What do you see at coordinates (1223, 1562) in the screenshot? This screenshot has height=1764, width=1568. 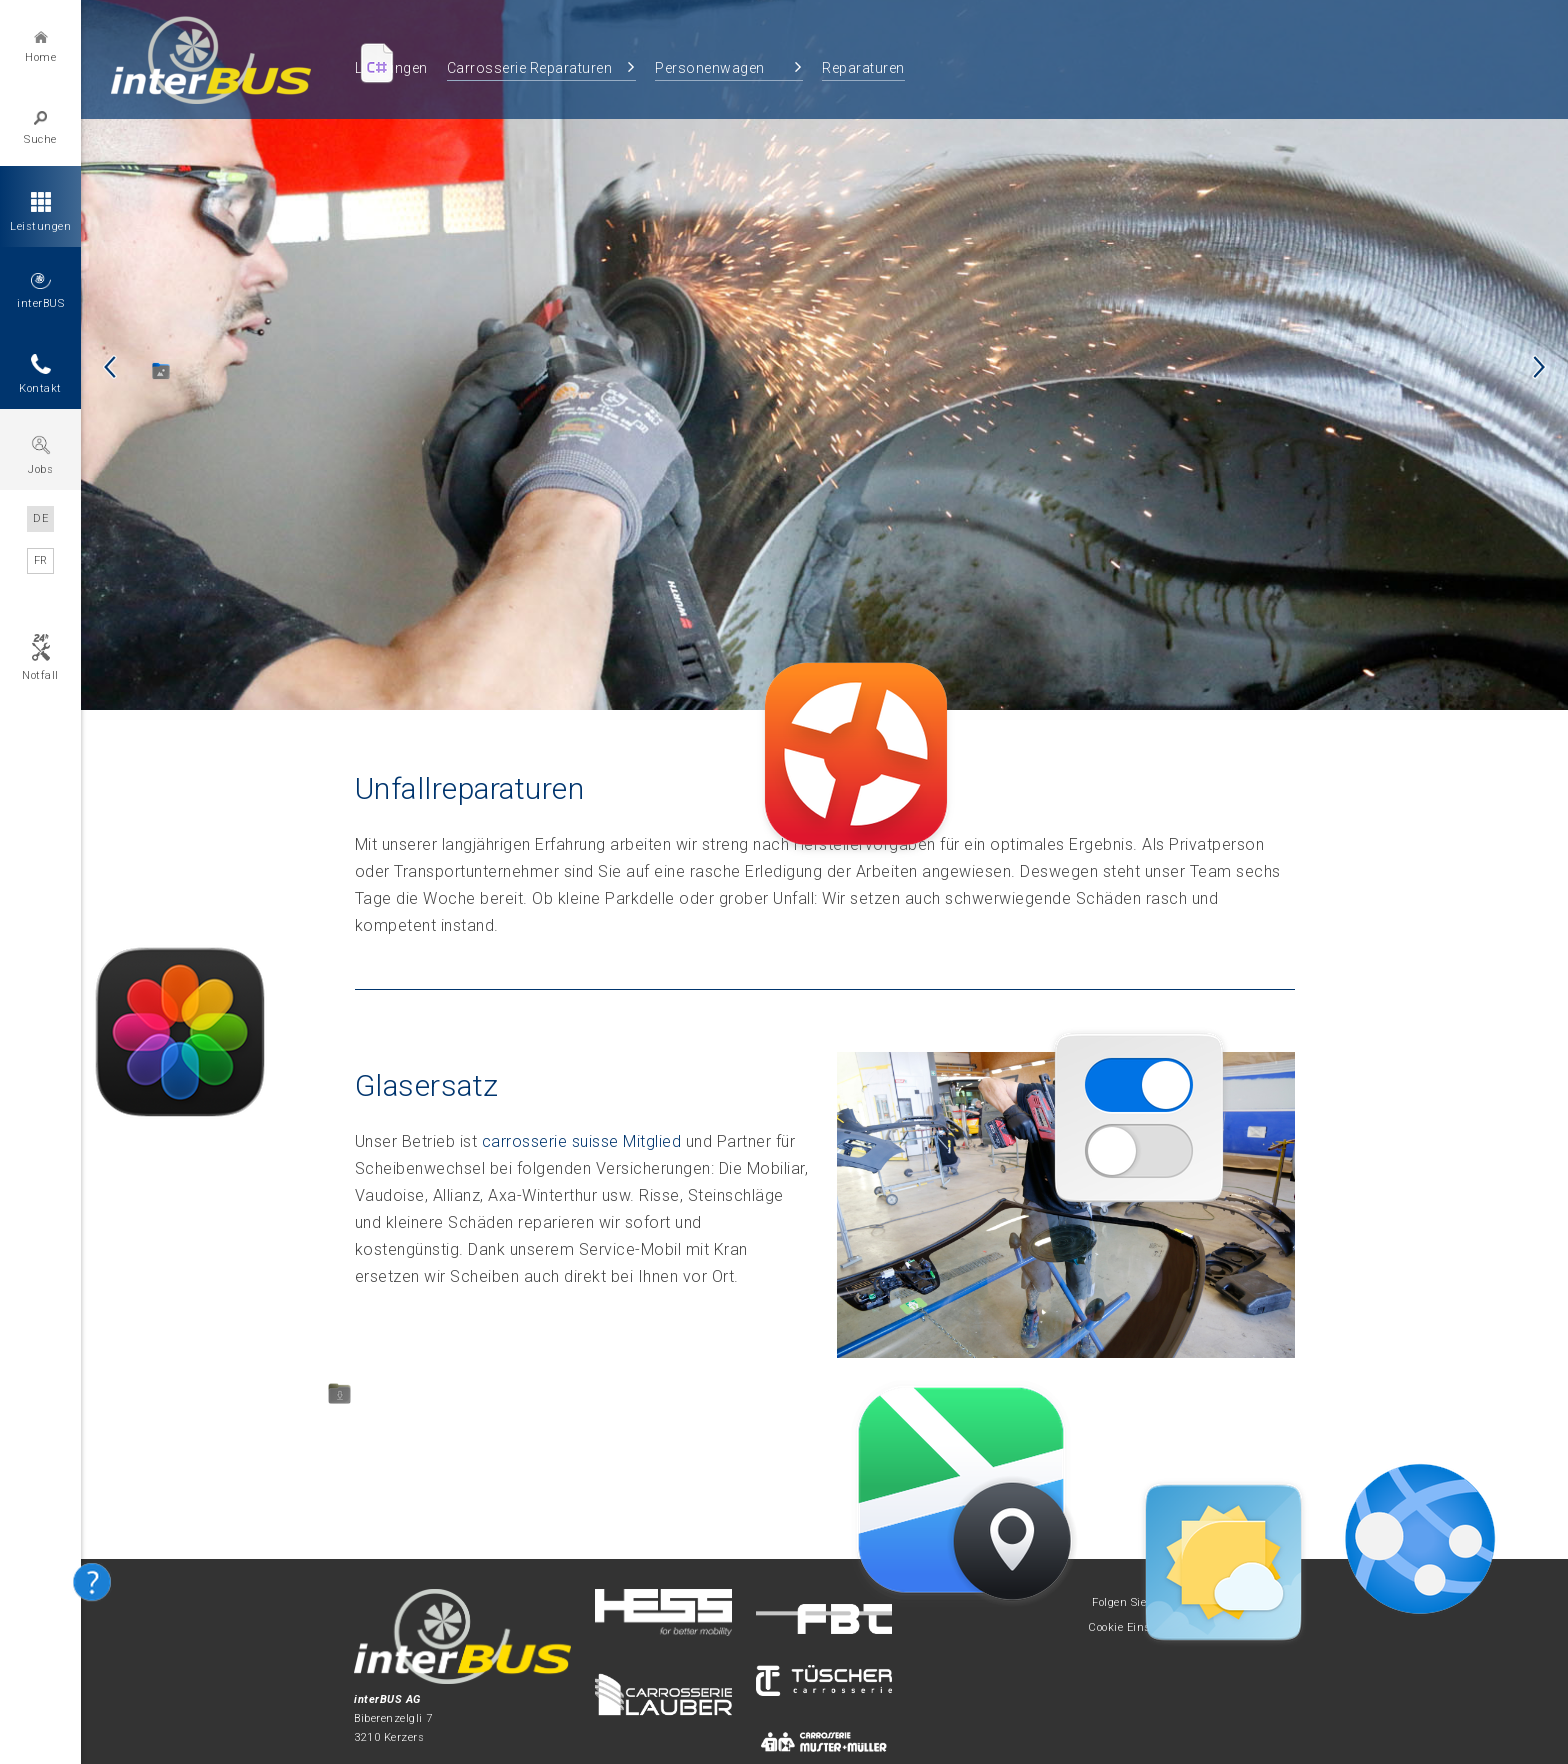 I see `open the weather app` at bounding box center [1223, 1562].